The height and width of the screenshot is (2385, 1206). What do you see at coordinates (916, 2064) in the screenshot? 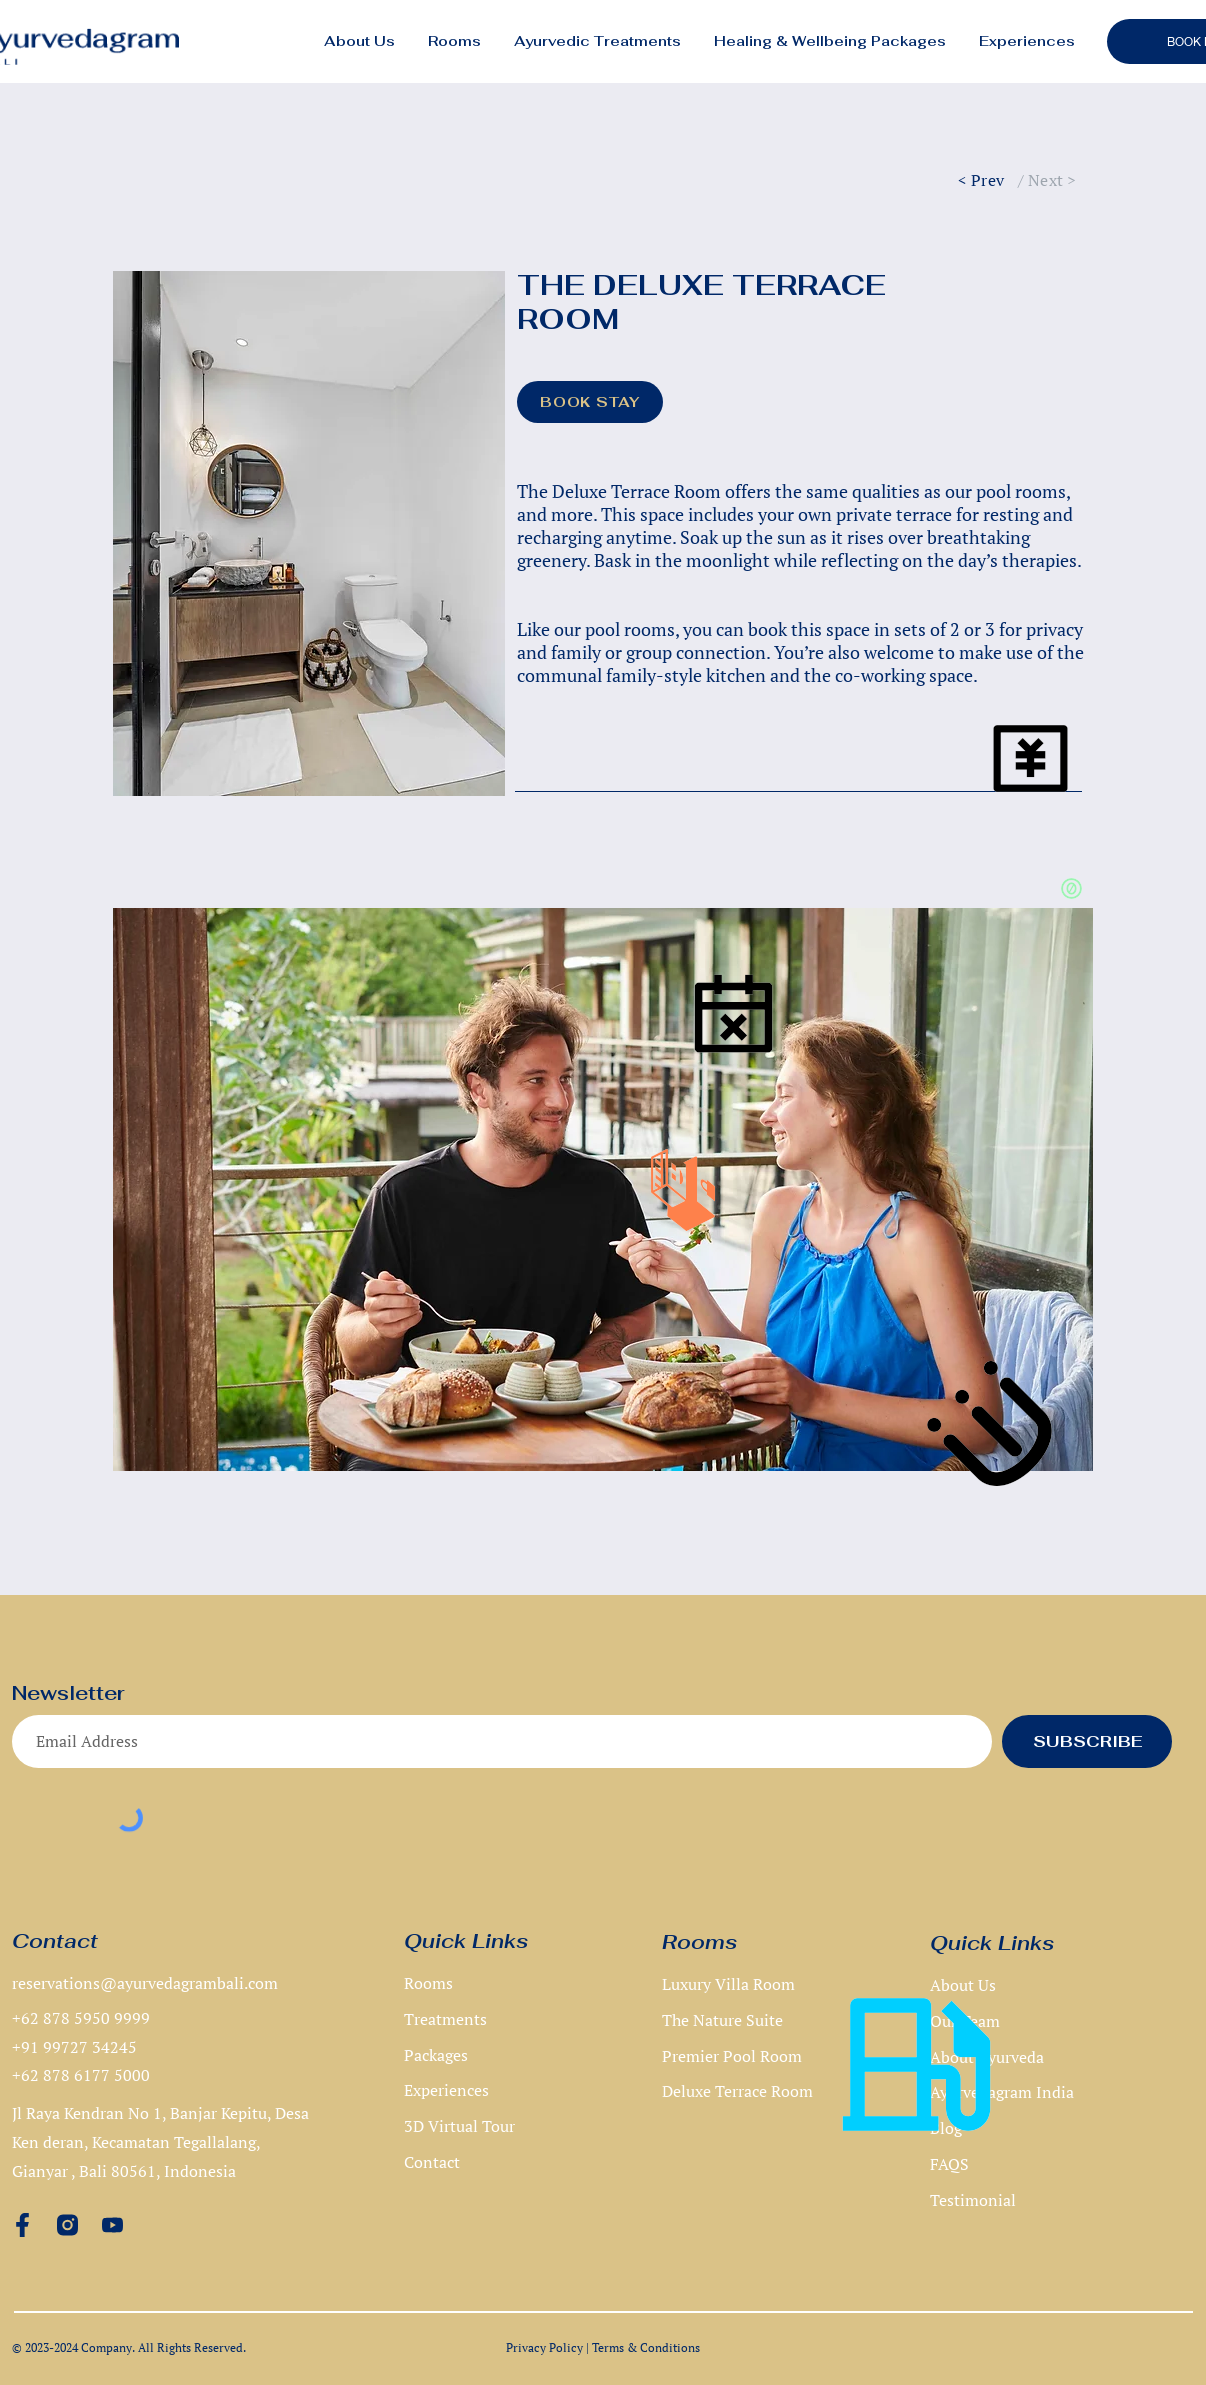
I see `find nearby gas stations` at bounding box center [916, 2064].